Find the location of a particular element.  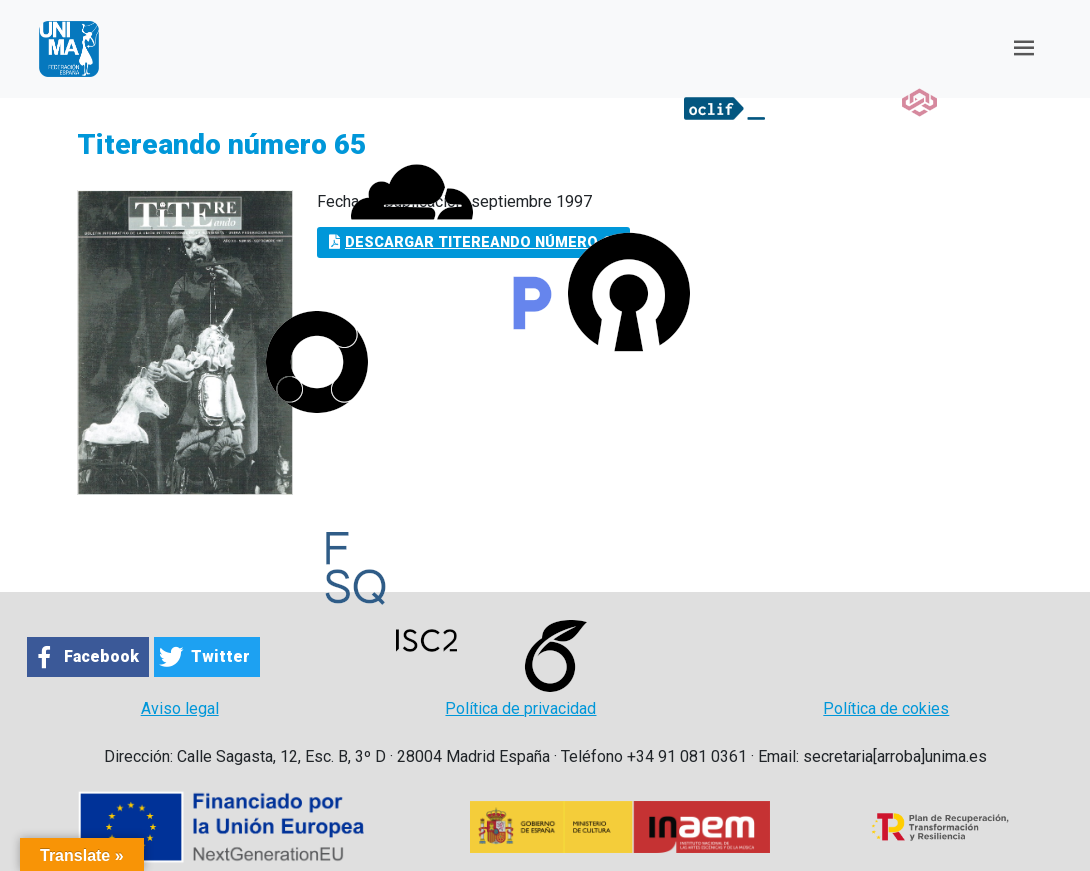

ISC² official logo is located at coordinates (426, 640).